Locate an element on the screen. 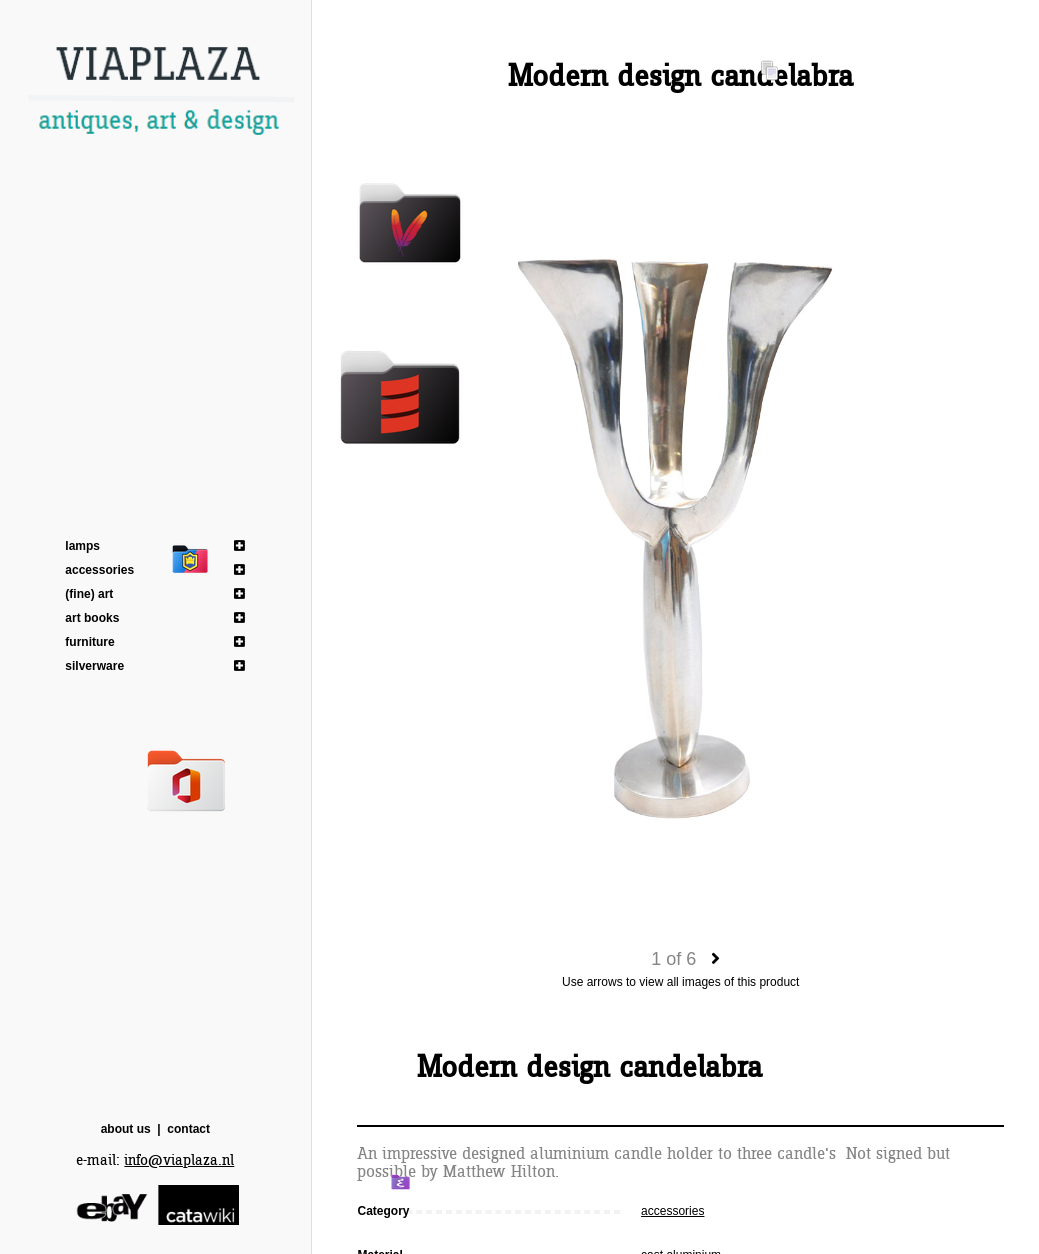 The width and height of the screenshot is (1039, 1254). copy selected content to clipboard is located at coordinates (769, 70).